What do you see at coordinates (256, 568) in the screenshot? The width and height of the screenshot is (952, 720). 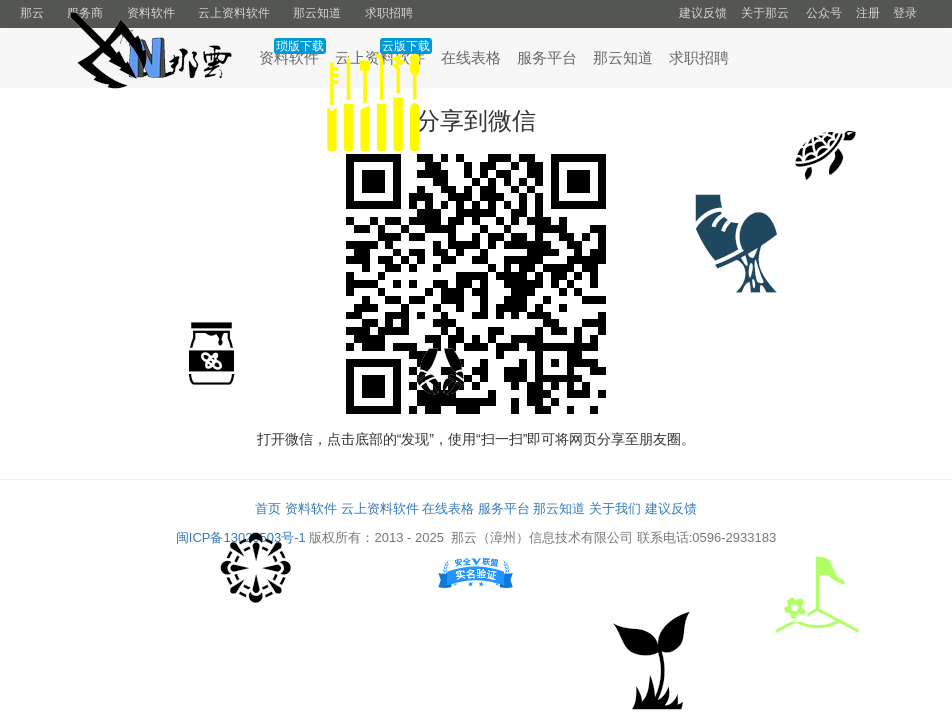 I see `represents a lamprey or parasitic creature in a game` at bounding box center [256, 568].